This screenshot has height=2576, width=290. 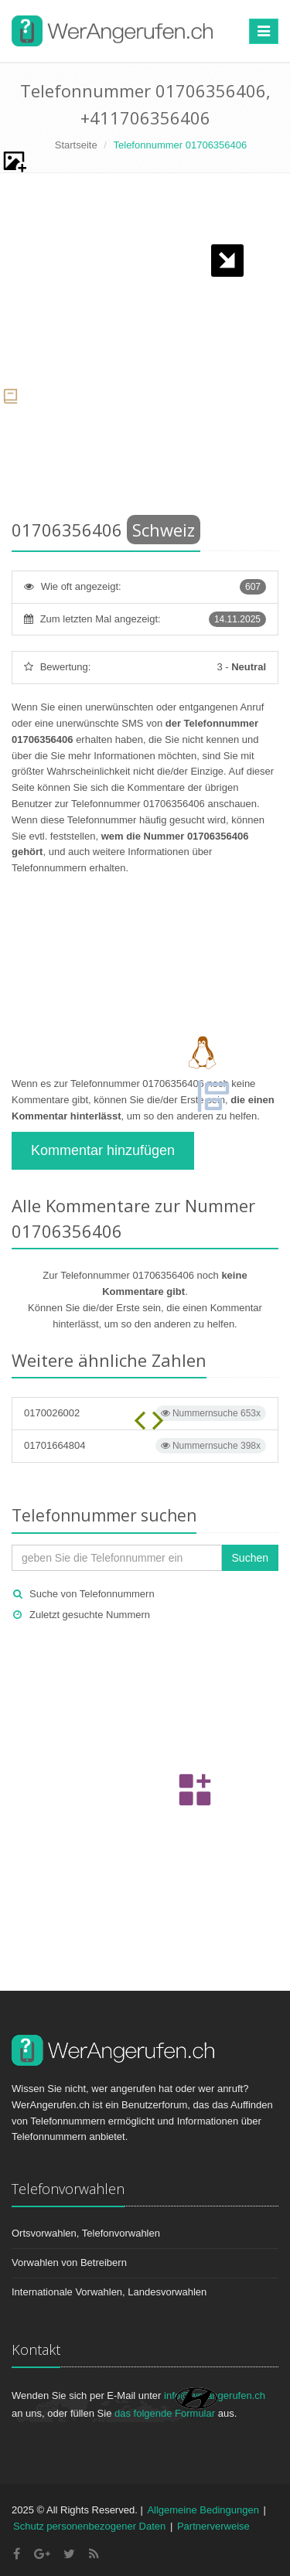 I want to click on open your library or reading list, so click(x=10, y=396).